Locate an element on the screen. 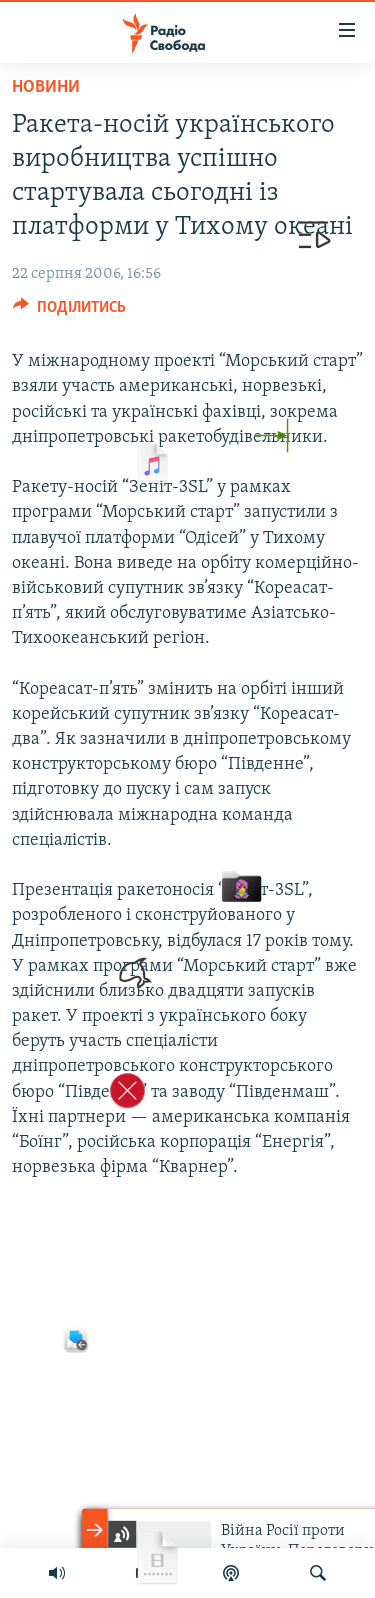  a subtitle file (.srt) for video content is located at coordinates (157, 1558).